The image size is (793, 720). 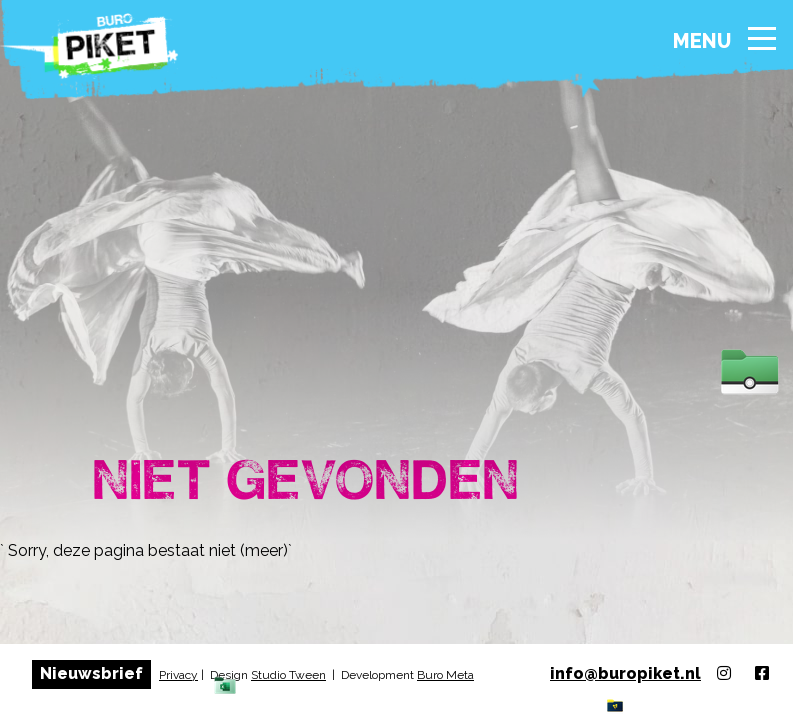 What do you see at coordinates (615, 706) in the screenshot?
I see `open blackmagic fusion project files folder` at bounding box center [615, 706].